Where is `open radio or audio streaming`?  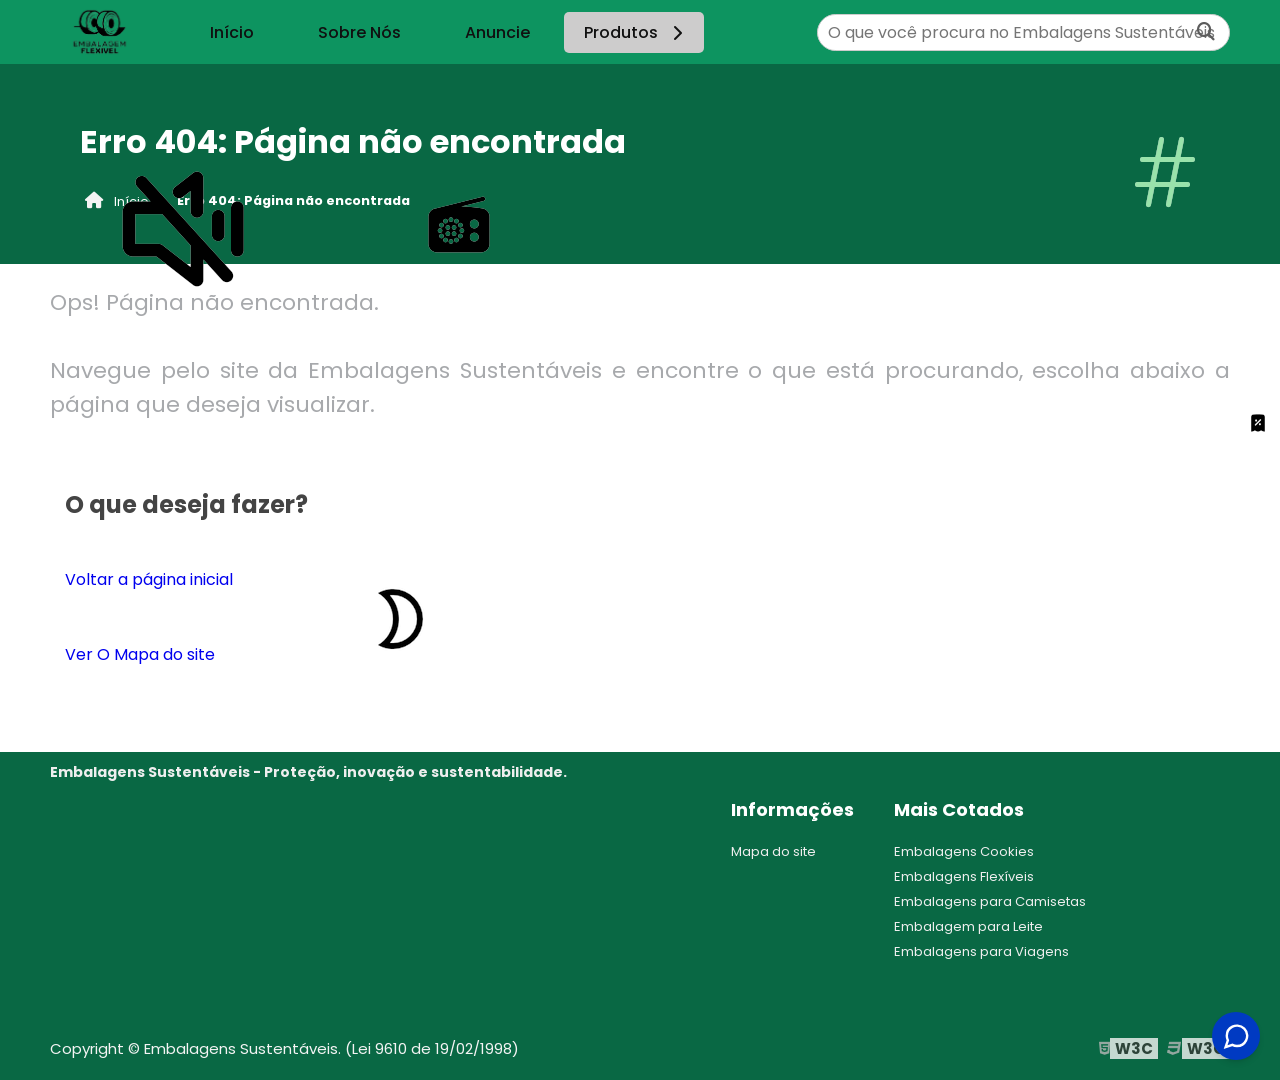
open radio or audio streaming is located at coordinates (459, 224).